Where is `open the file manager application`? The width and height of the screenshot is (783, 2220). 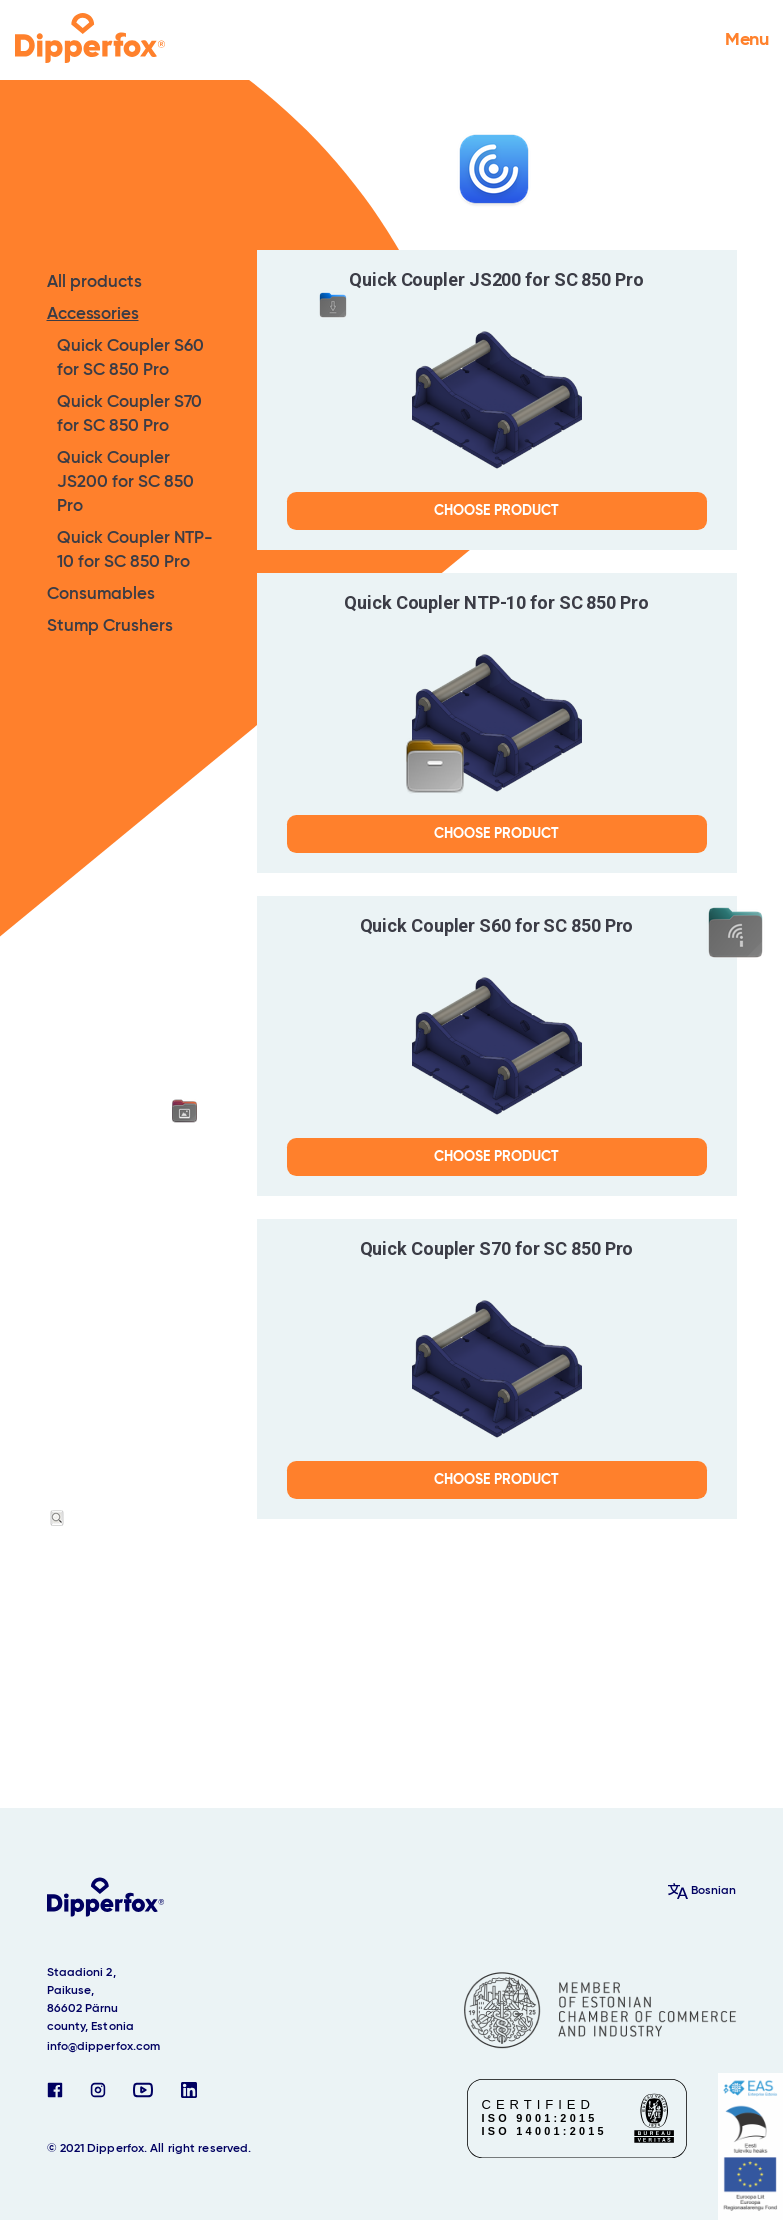
open the file manager application is located at coordinates (435, 766).